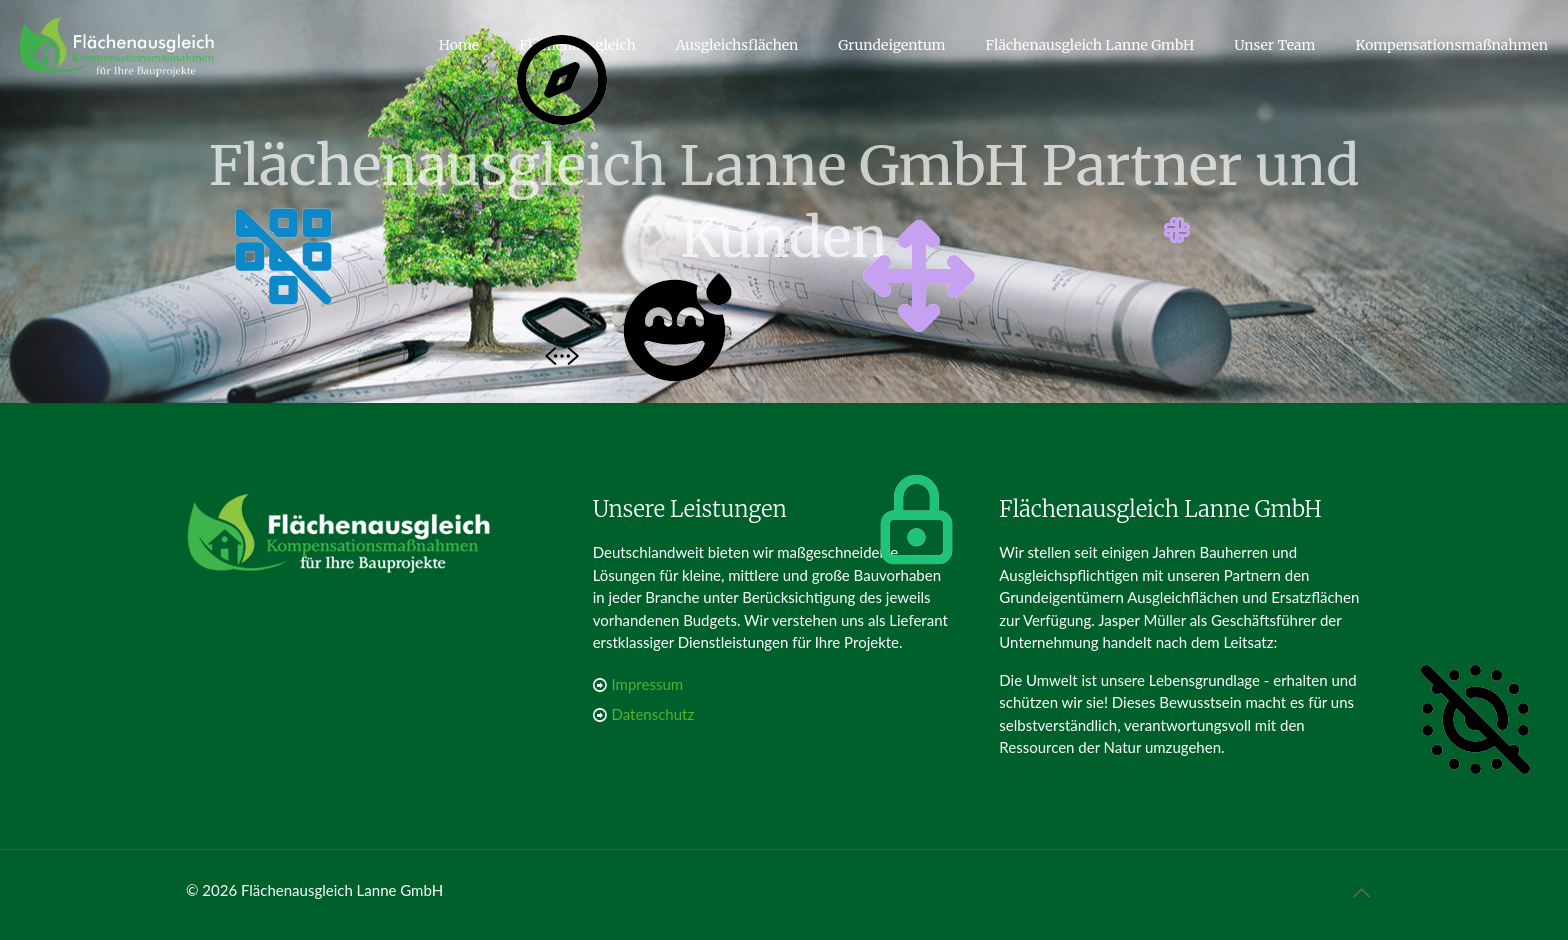  I want to click on react with nervous or awkward laughter, so click(674, 330).